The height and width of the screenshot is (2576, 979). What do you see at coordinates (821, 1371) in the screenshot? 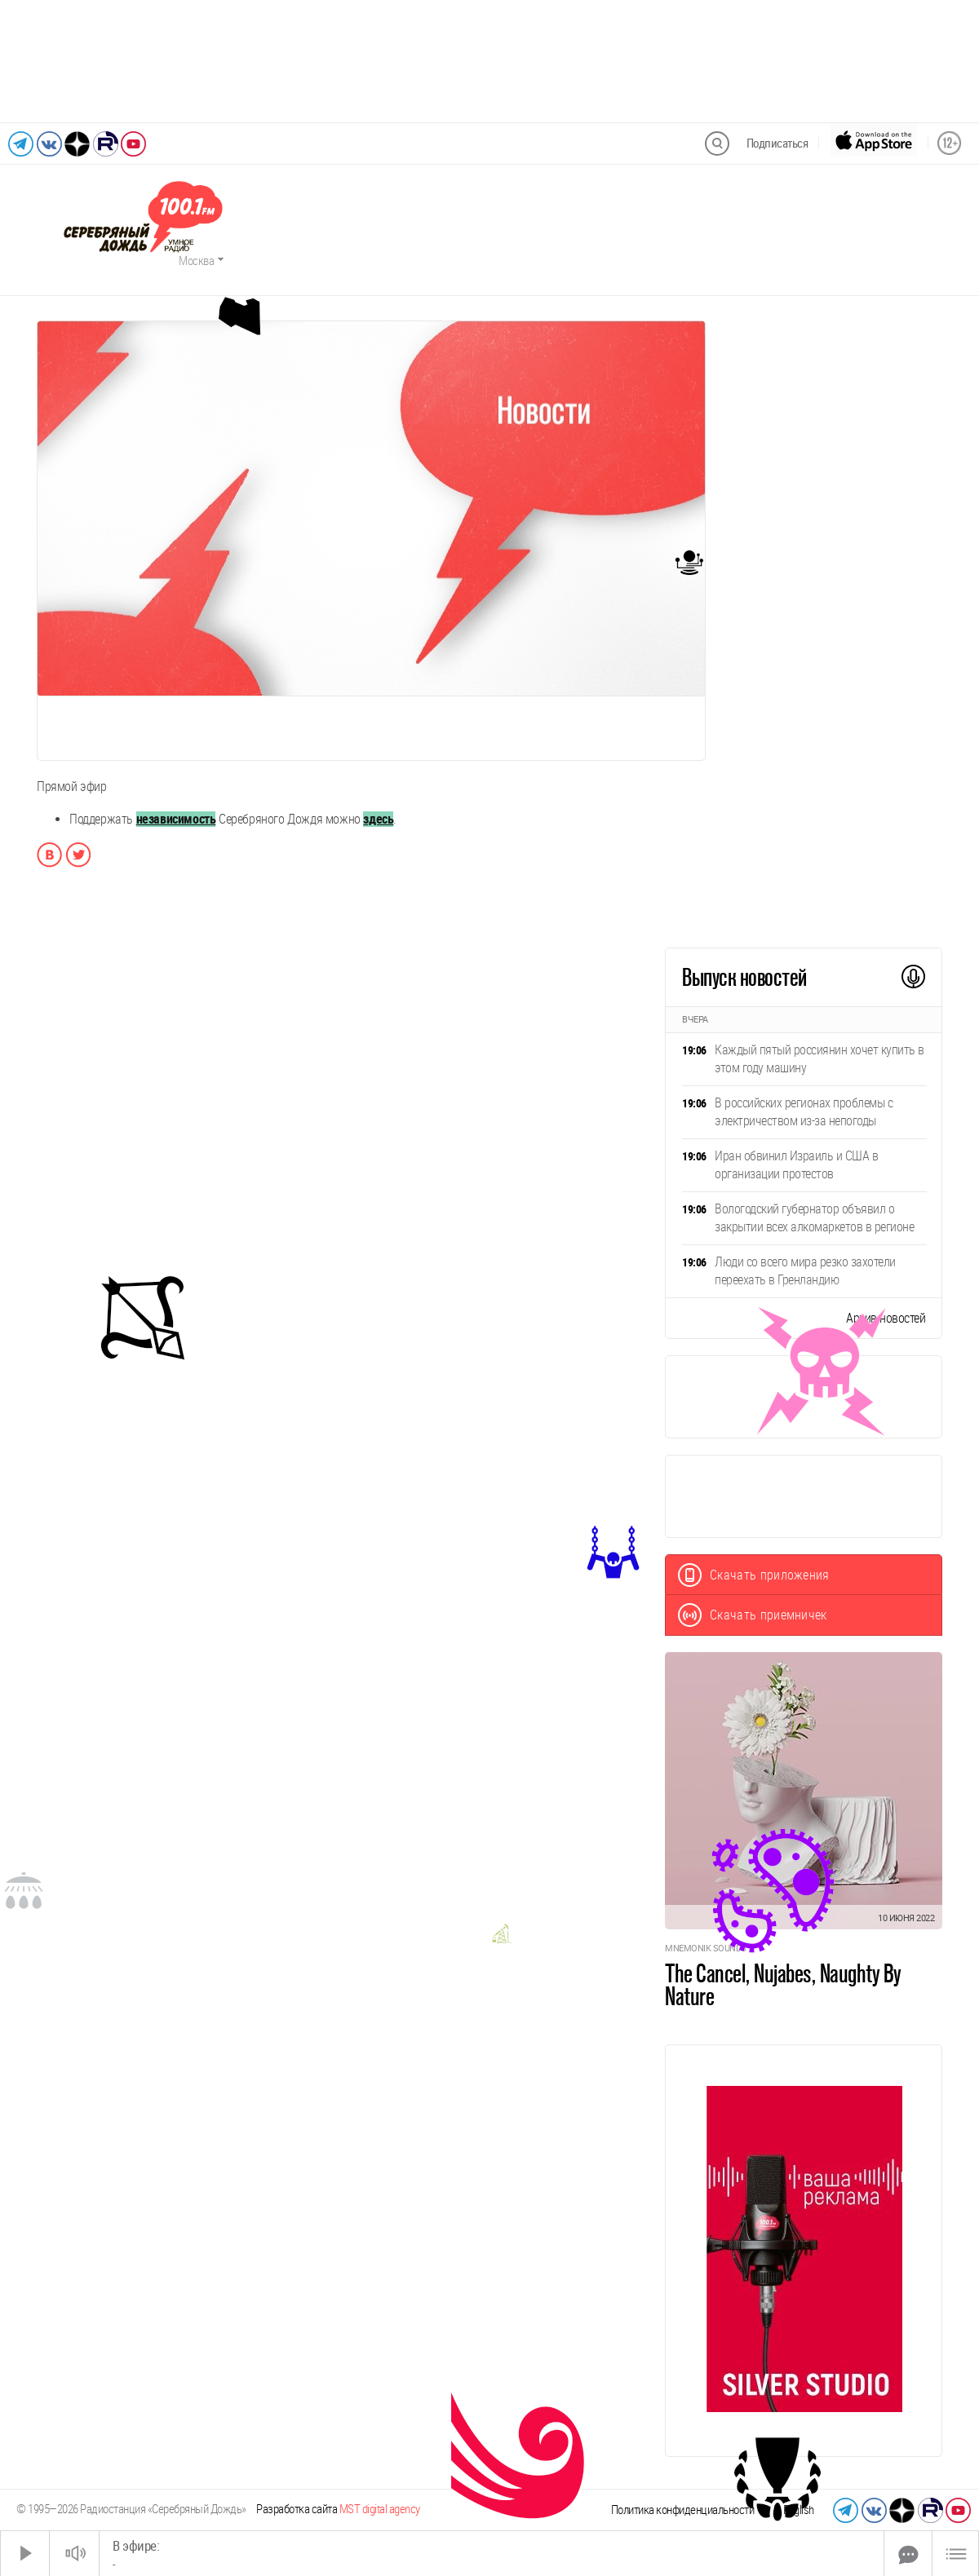
I see `indicates a powerful attack or special ability` at bounding box center [821, 1371].